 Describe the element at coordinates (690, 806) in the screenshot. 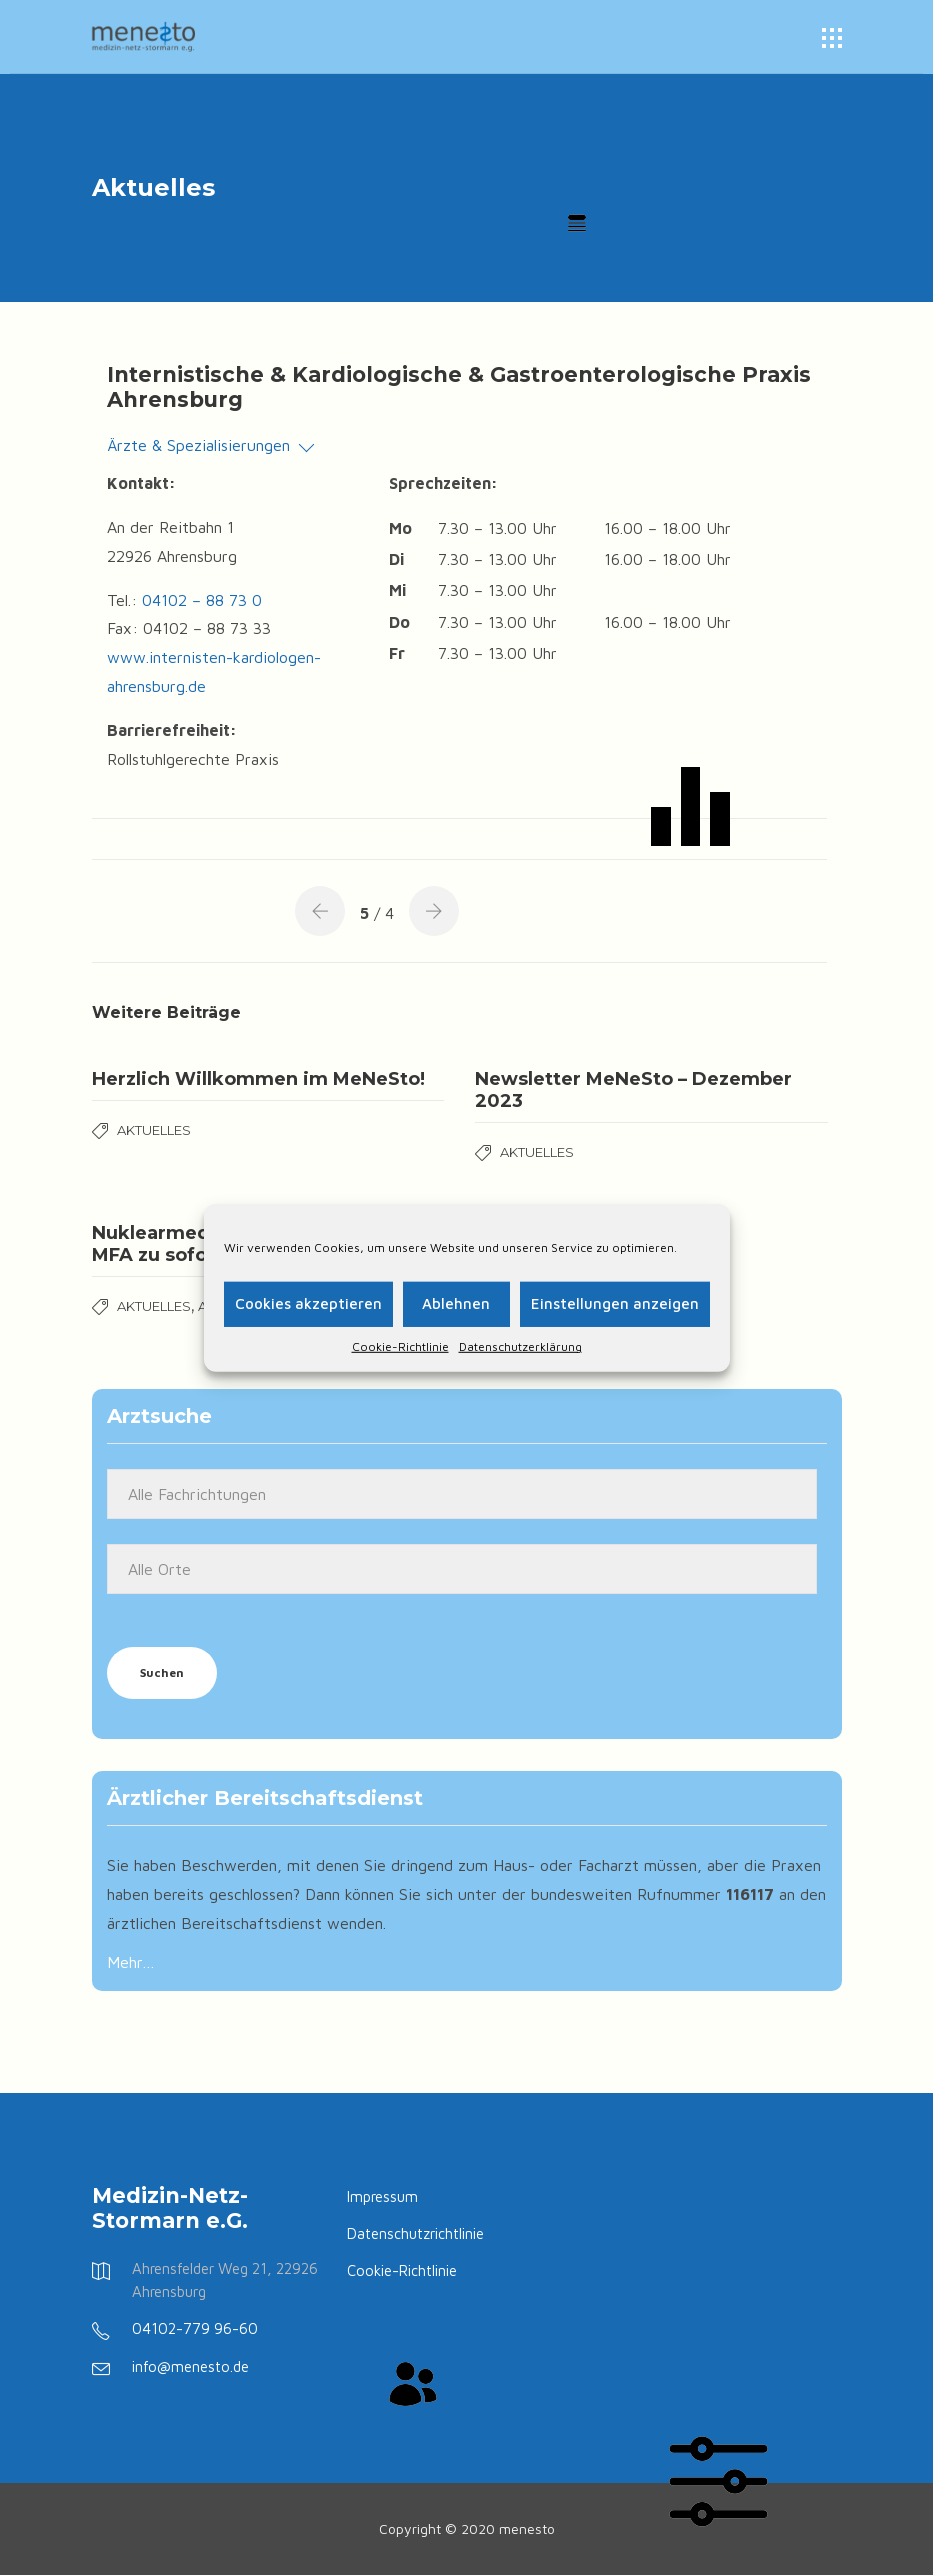

I see `adjust audio equalizer settings` at that location.